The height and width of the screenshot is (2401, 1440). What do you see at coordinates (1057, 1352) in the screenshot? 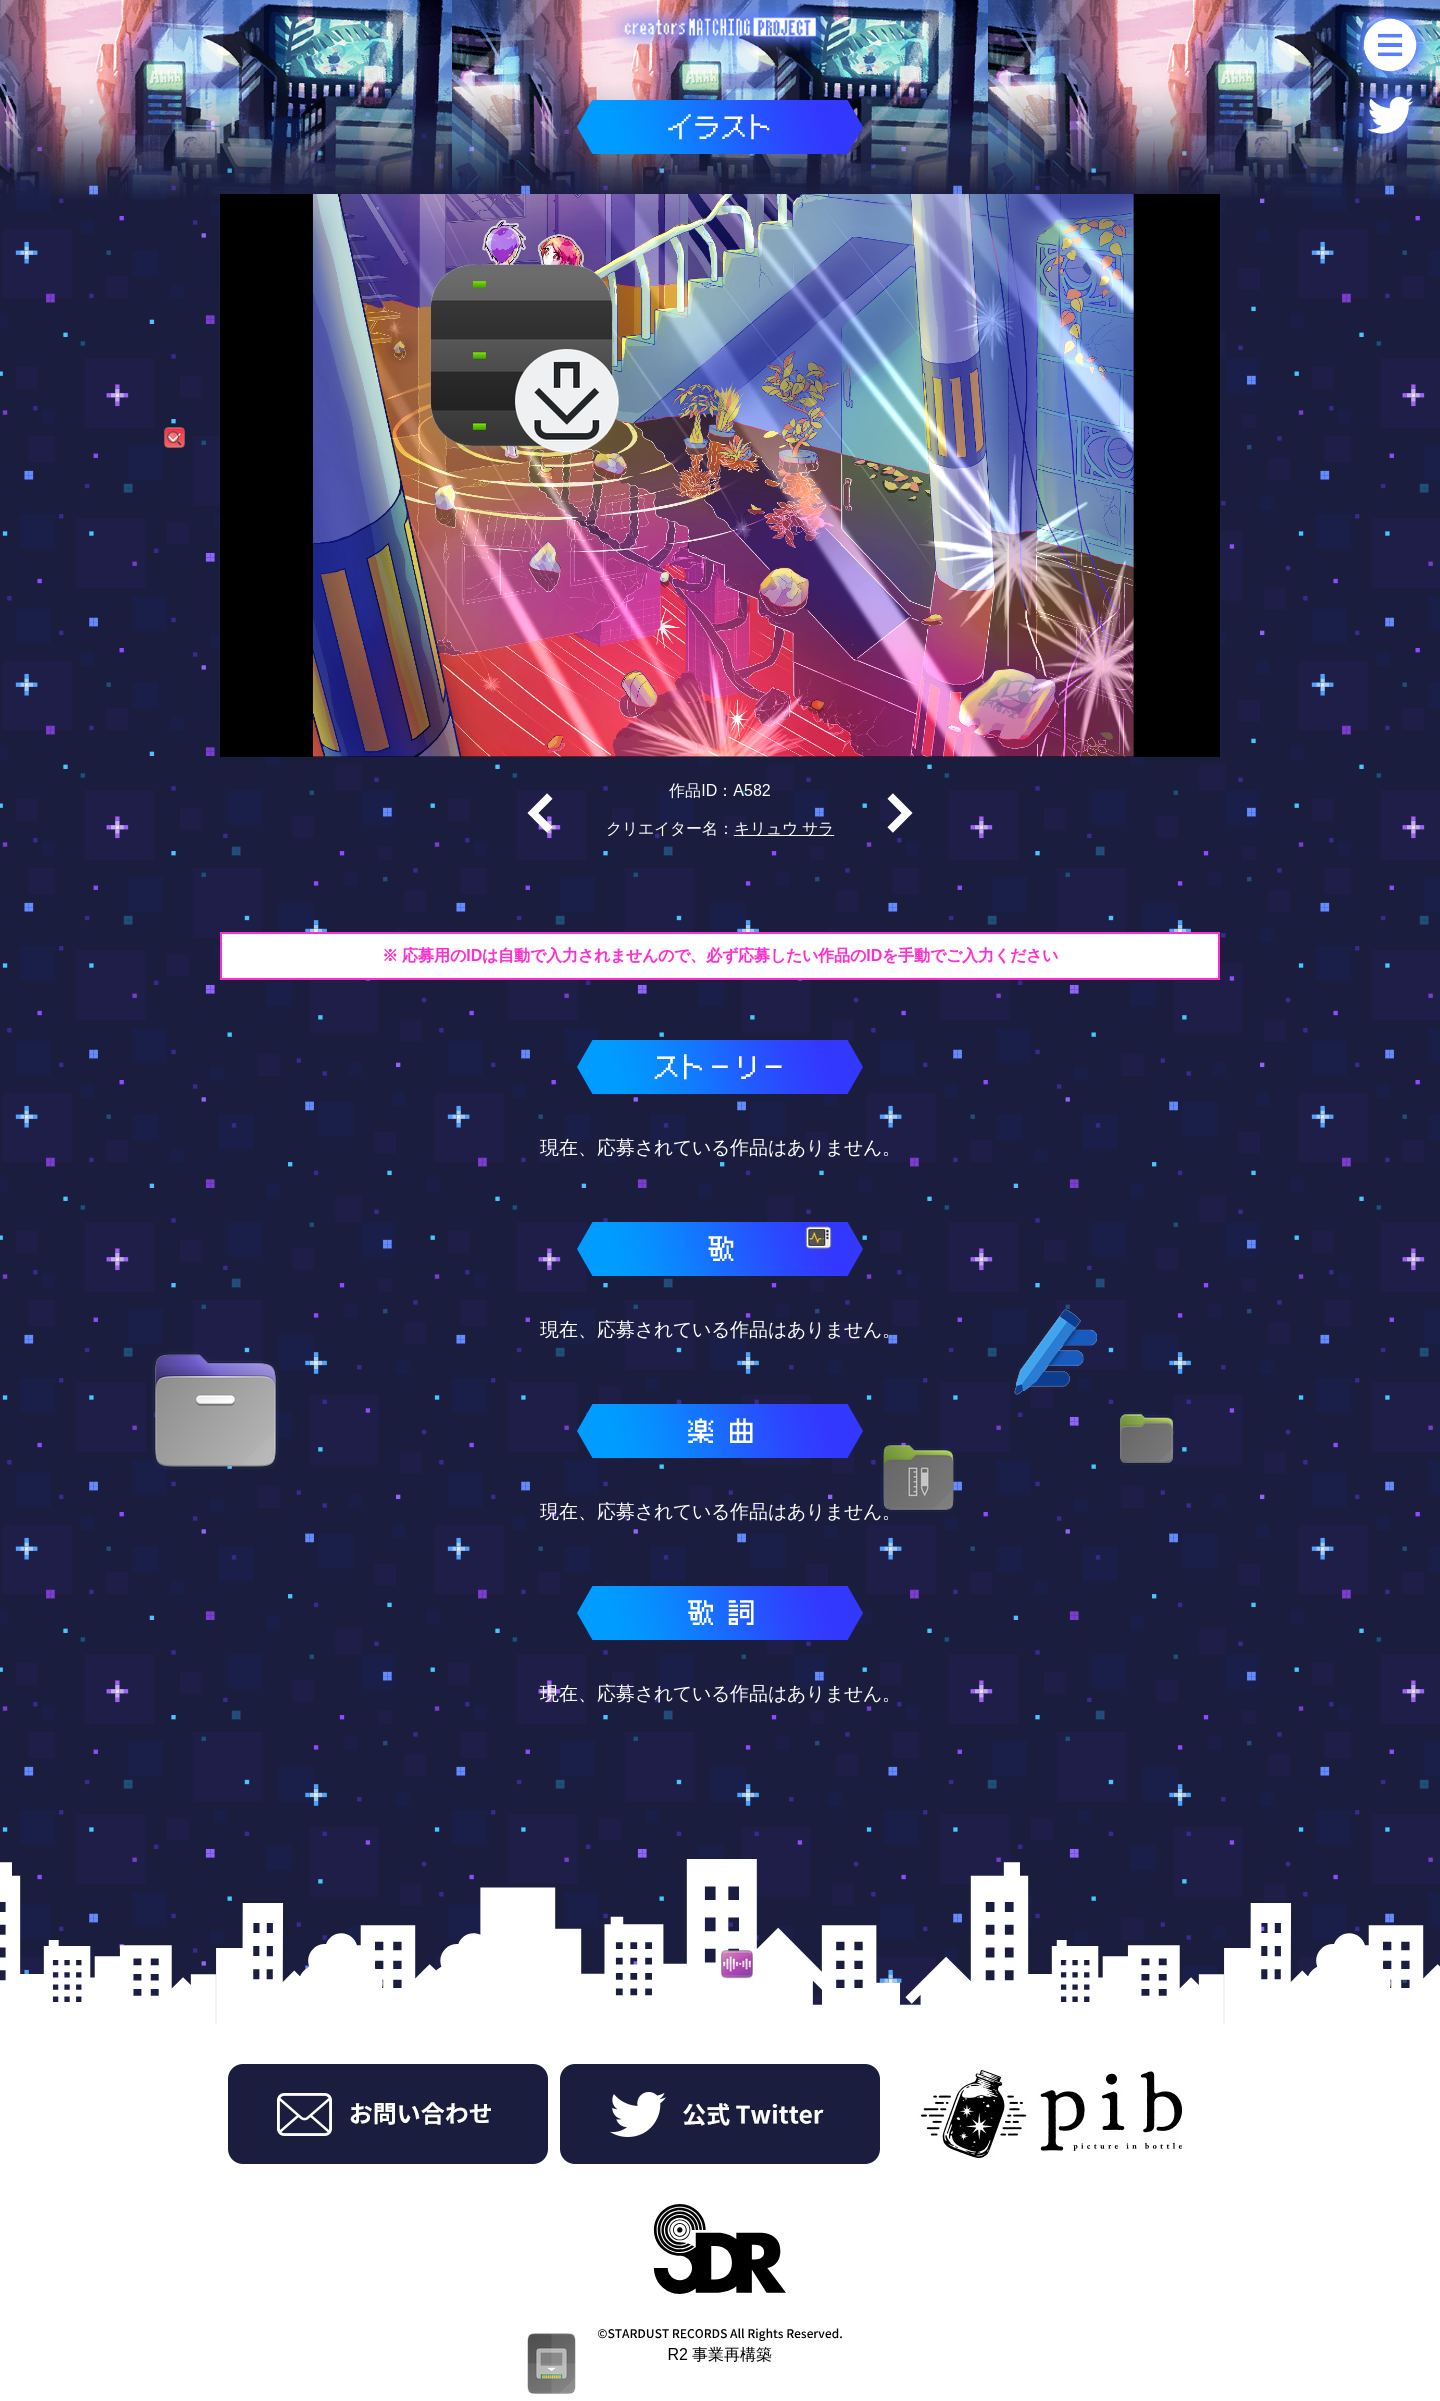
I see `open the text editor application` at bounding box center [1057, 1352].